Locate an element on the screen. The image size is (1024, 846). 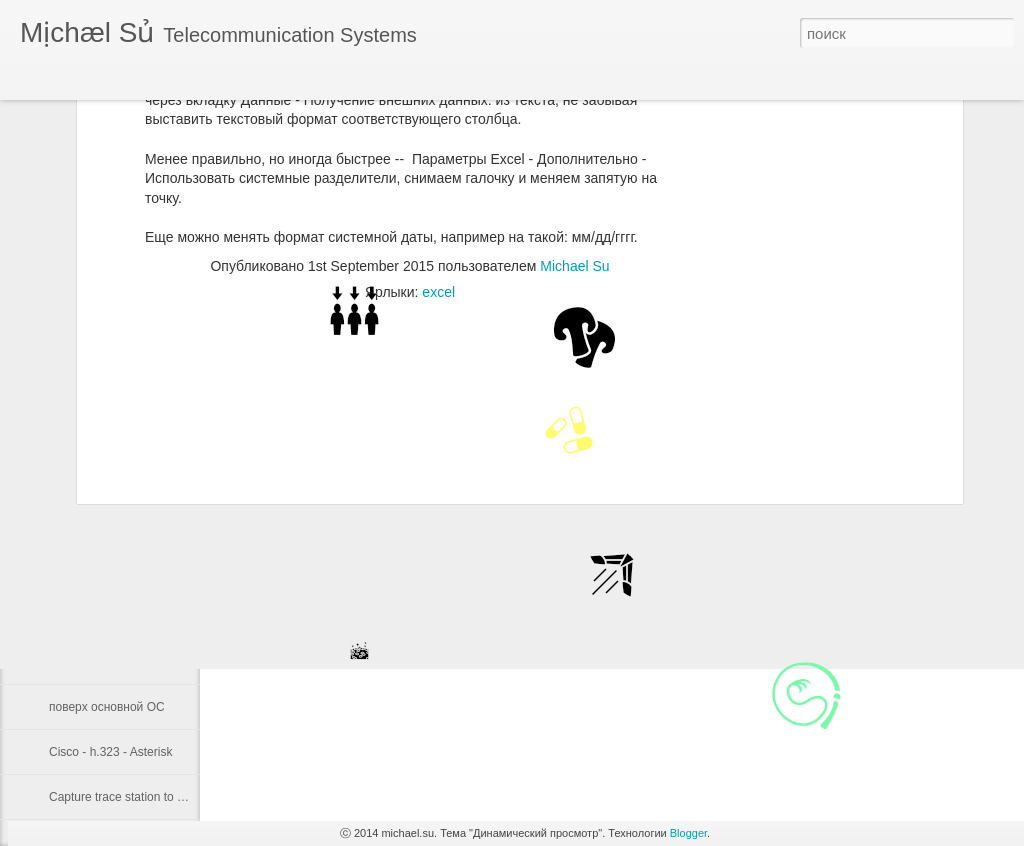
indicates medication or pharmaceutical content is located at coordinates (569, 430).